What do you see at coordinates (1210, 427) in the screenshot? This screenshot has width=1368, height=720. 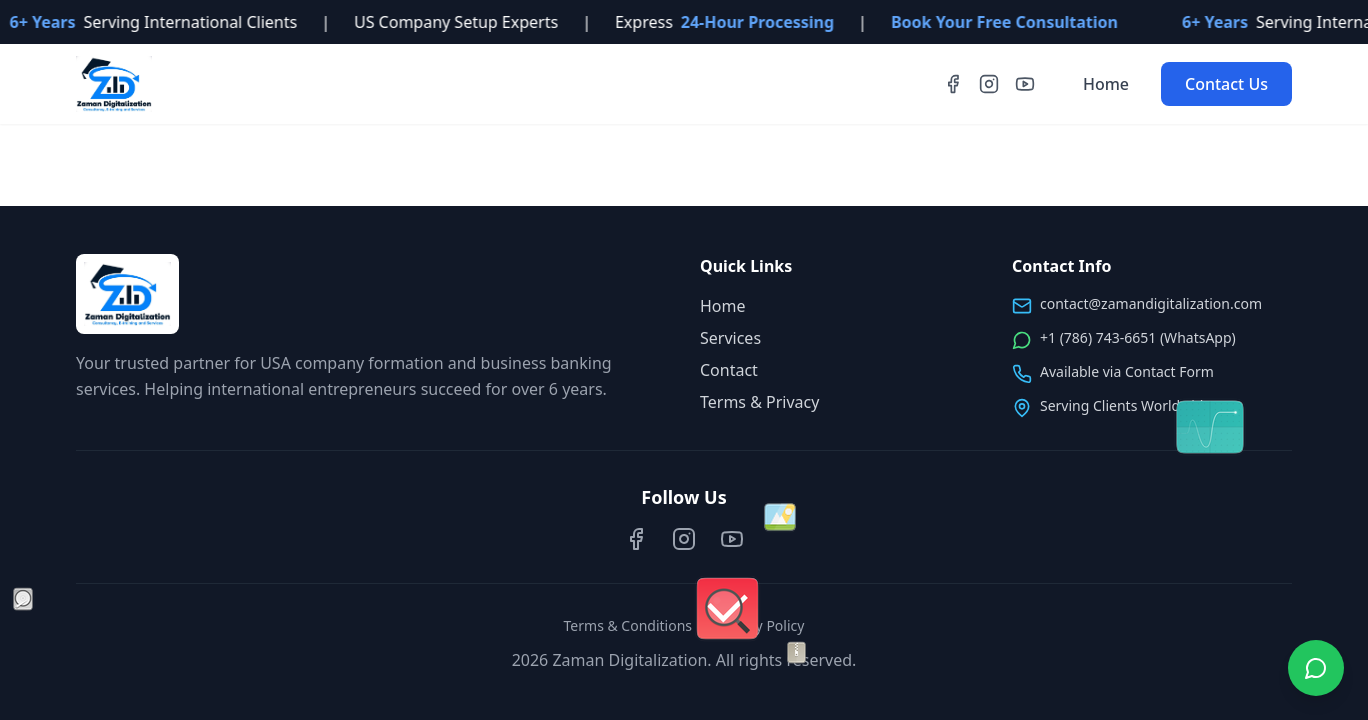 I see `open system resource monitor` at bounding box center [1210, 427].